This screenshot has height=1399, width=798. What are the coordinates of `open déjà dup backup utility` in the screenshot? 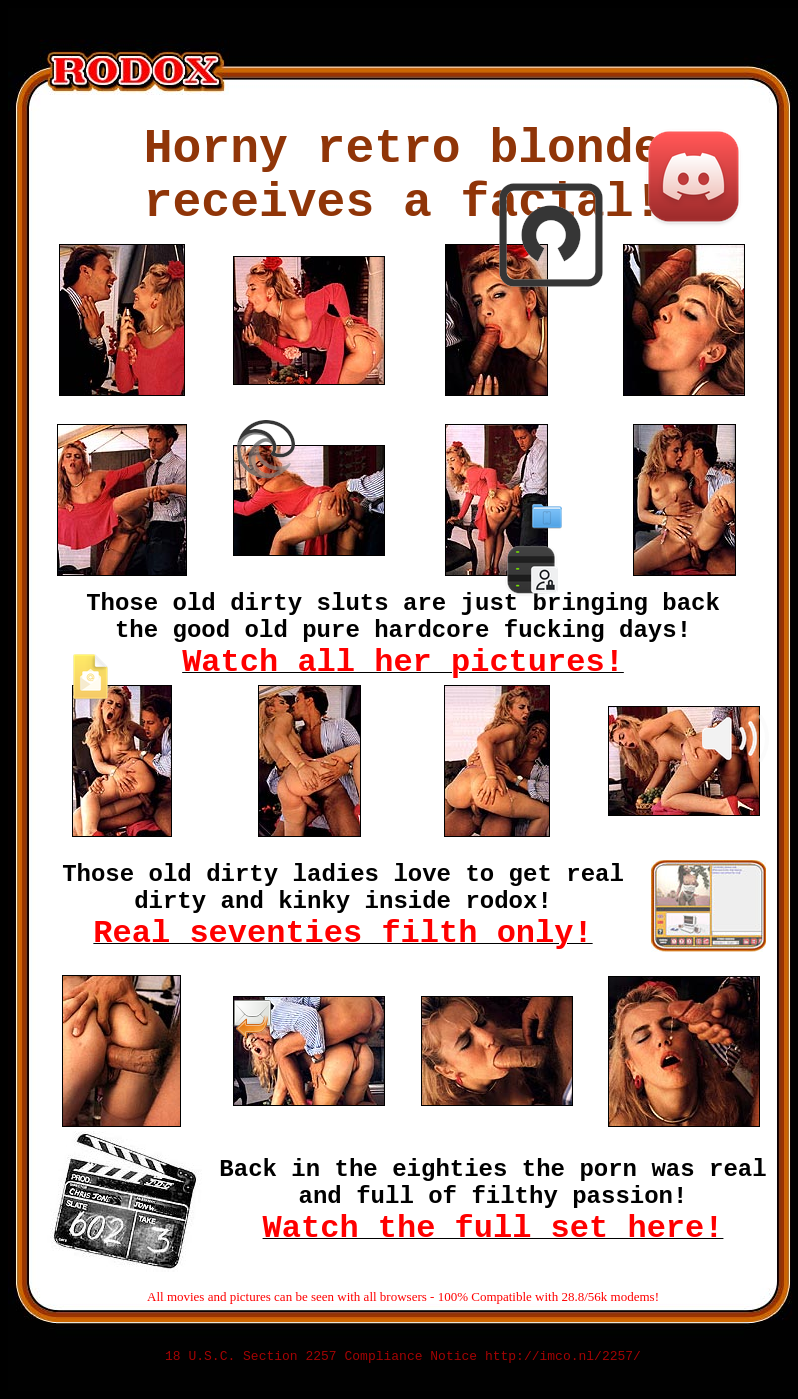 It's located at (551, 235).